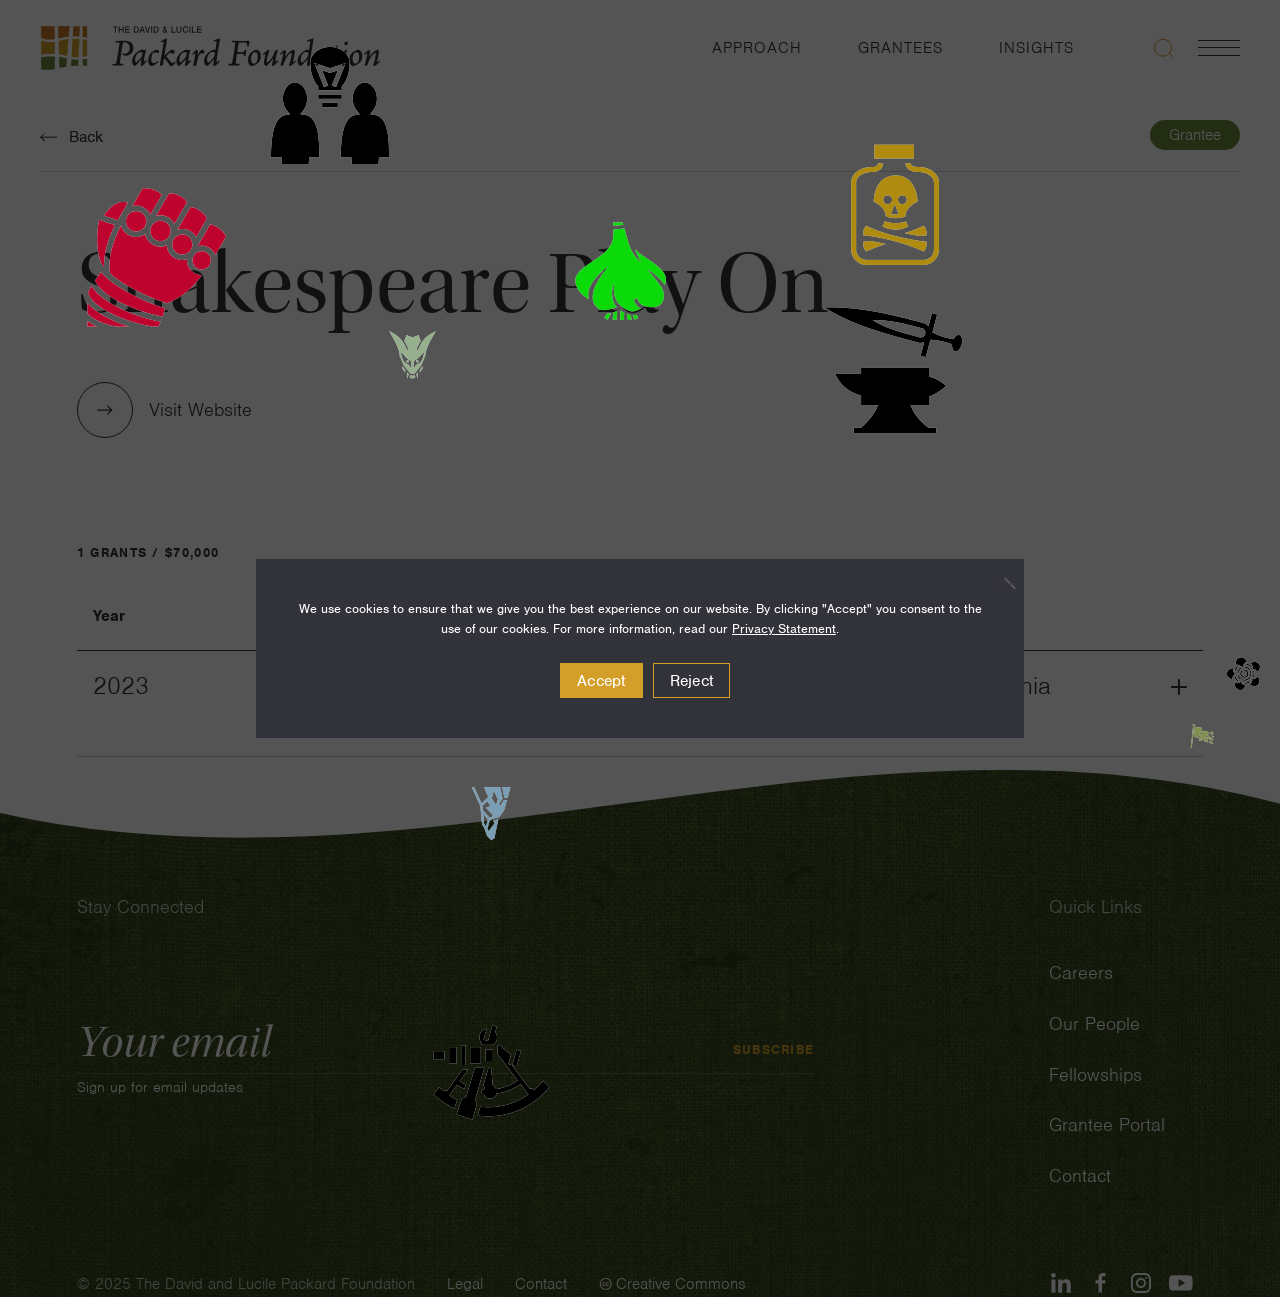  Describe the element at coordinates (491, 1072) in the screenshot. I see `access navigation or mapping tools` at that location.